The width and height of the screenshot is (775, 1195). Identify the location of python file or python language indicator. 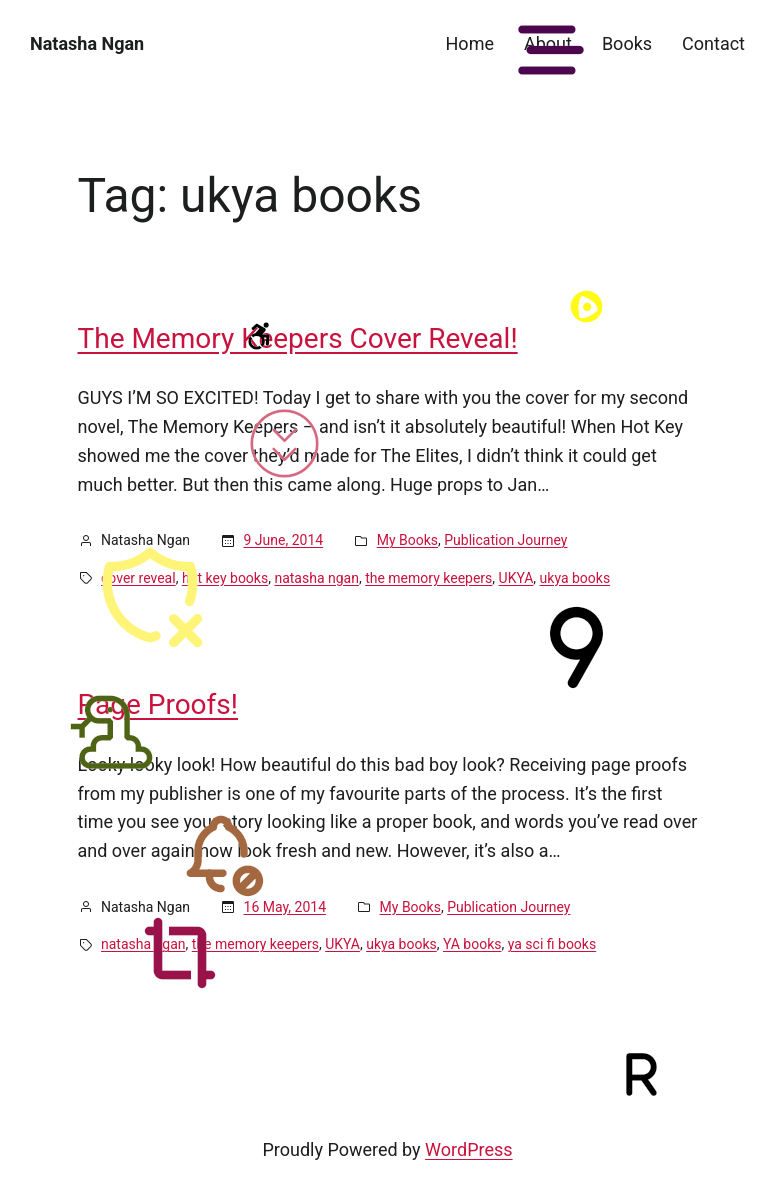
(113, 735).